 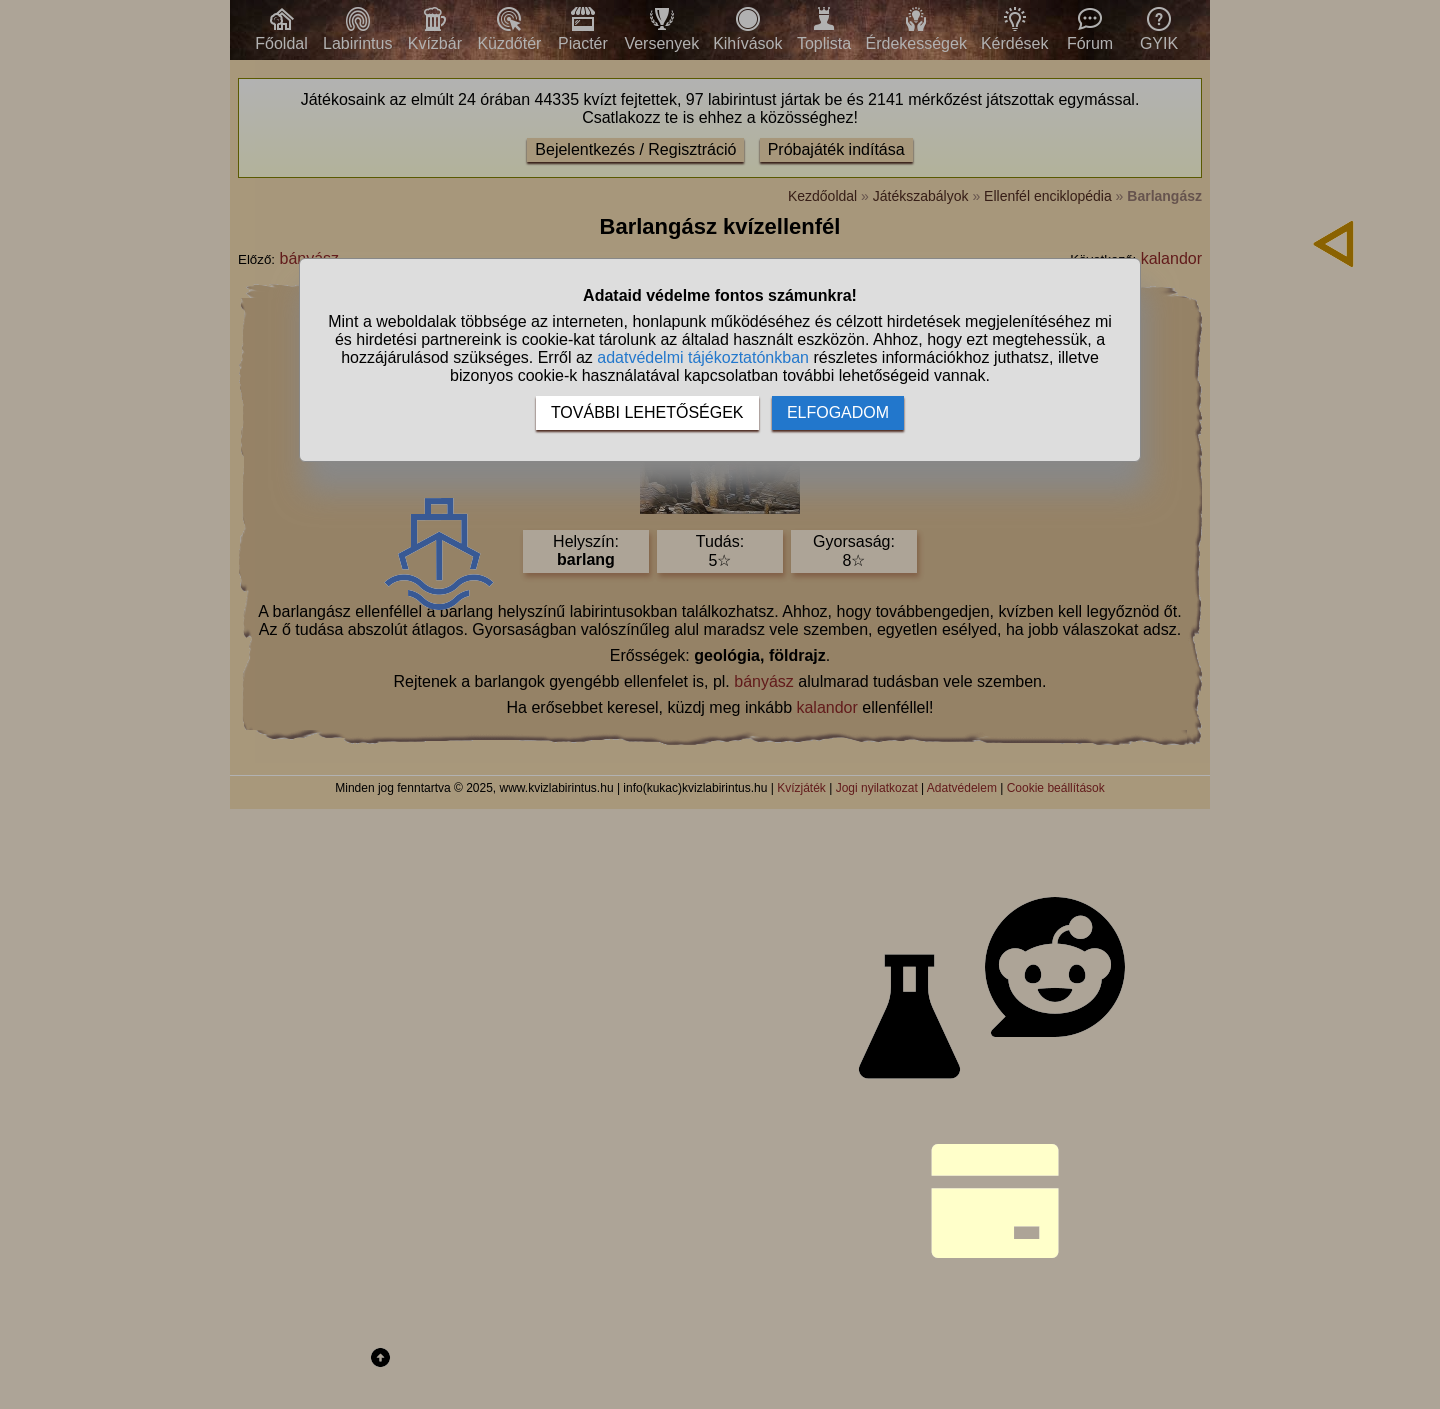 What do you see at coordinates (439, 554) in the screenshot?
I see `ImprovMX email forwarding service logo` at bounding box center [439, 554].